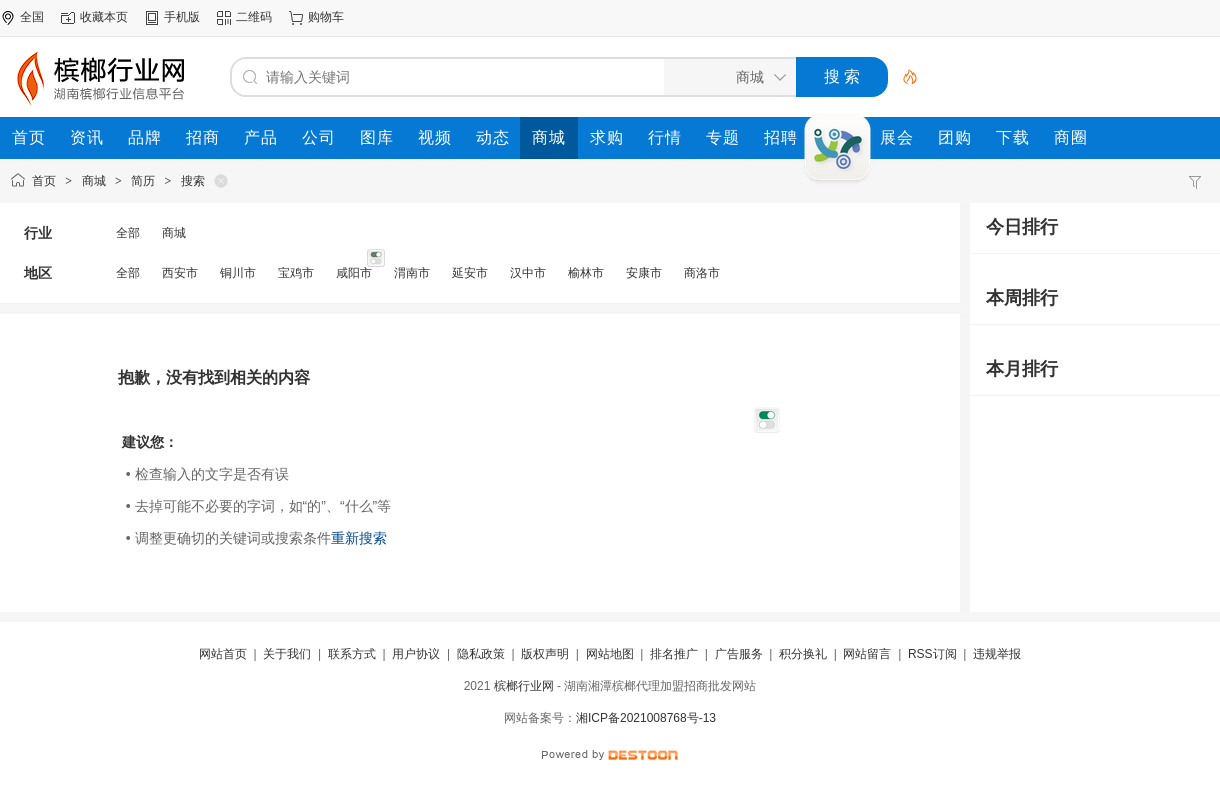 Image resolution: width=1220 pixels, height=812 pixels. What do you see at coordinates (837, 147) in the screenshot?
I see `open barrier app for keyboard and mouse sharing` at bounding box center [837, 147].